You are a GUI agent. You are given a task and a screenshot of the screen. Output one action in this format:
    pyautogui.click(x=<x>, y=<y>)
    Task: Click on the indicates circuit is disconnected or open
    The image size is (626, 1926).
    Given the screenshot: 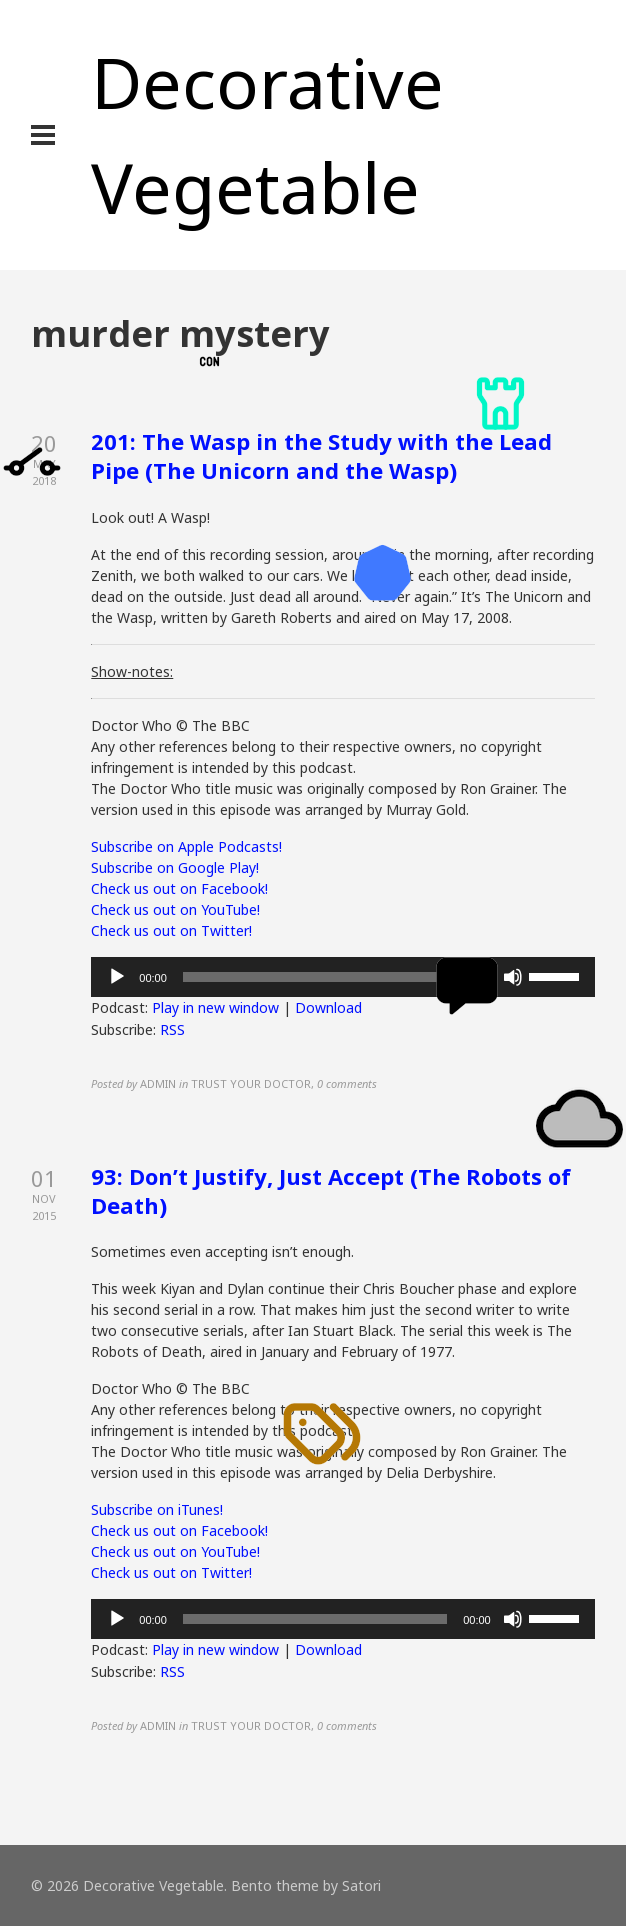 What is the action you would take?
    pyautogui.click(x=32, y=468)
    